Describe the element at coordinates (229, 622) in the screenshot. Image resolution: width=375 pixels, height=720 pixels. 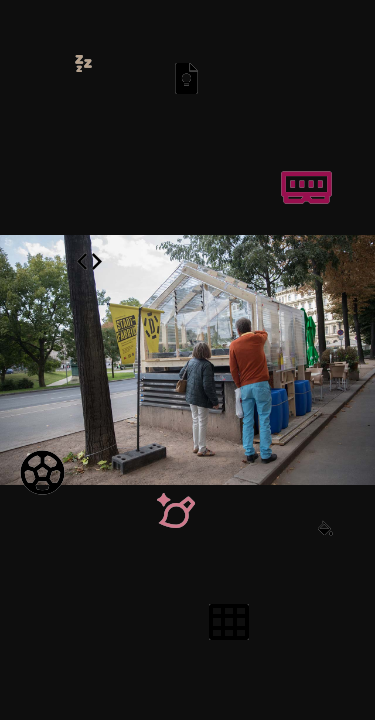
I see `switch to grid view layout` at that location.